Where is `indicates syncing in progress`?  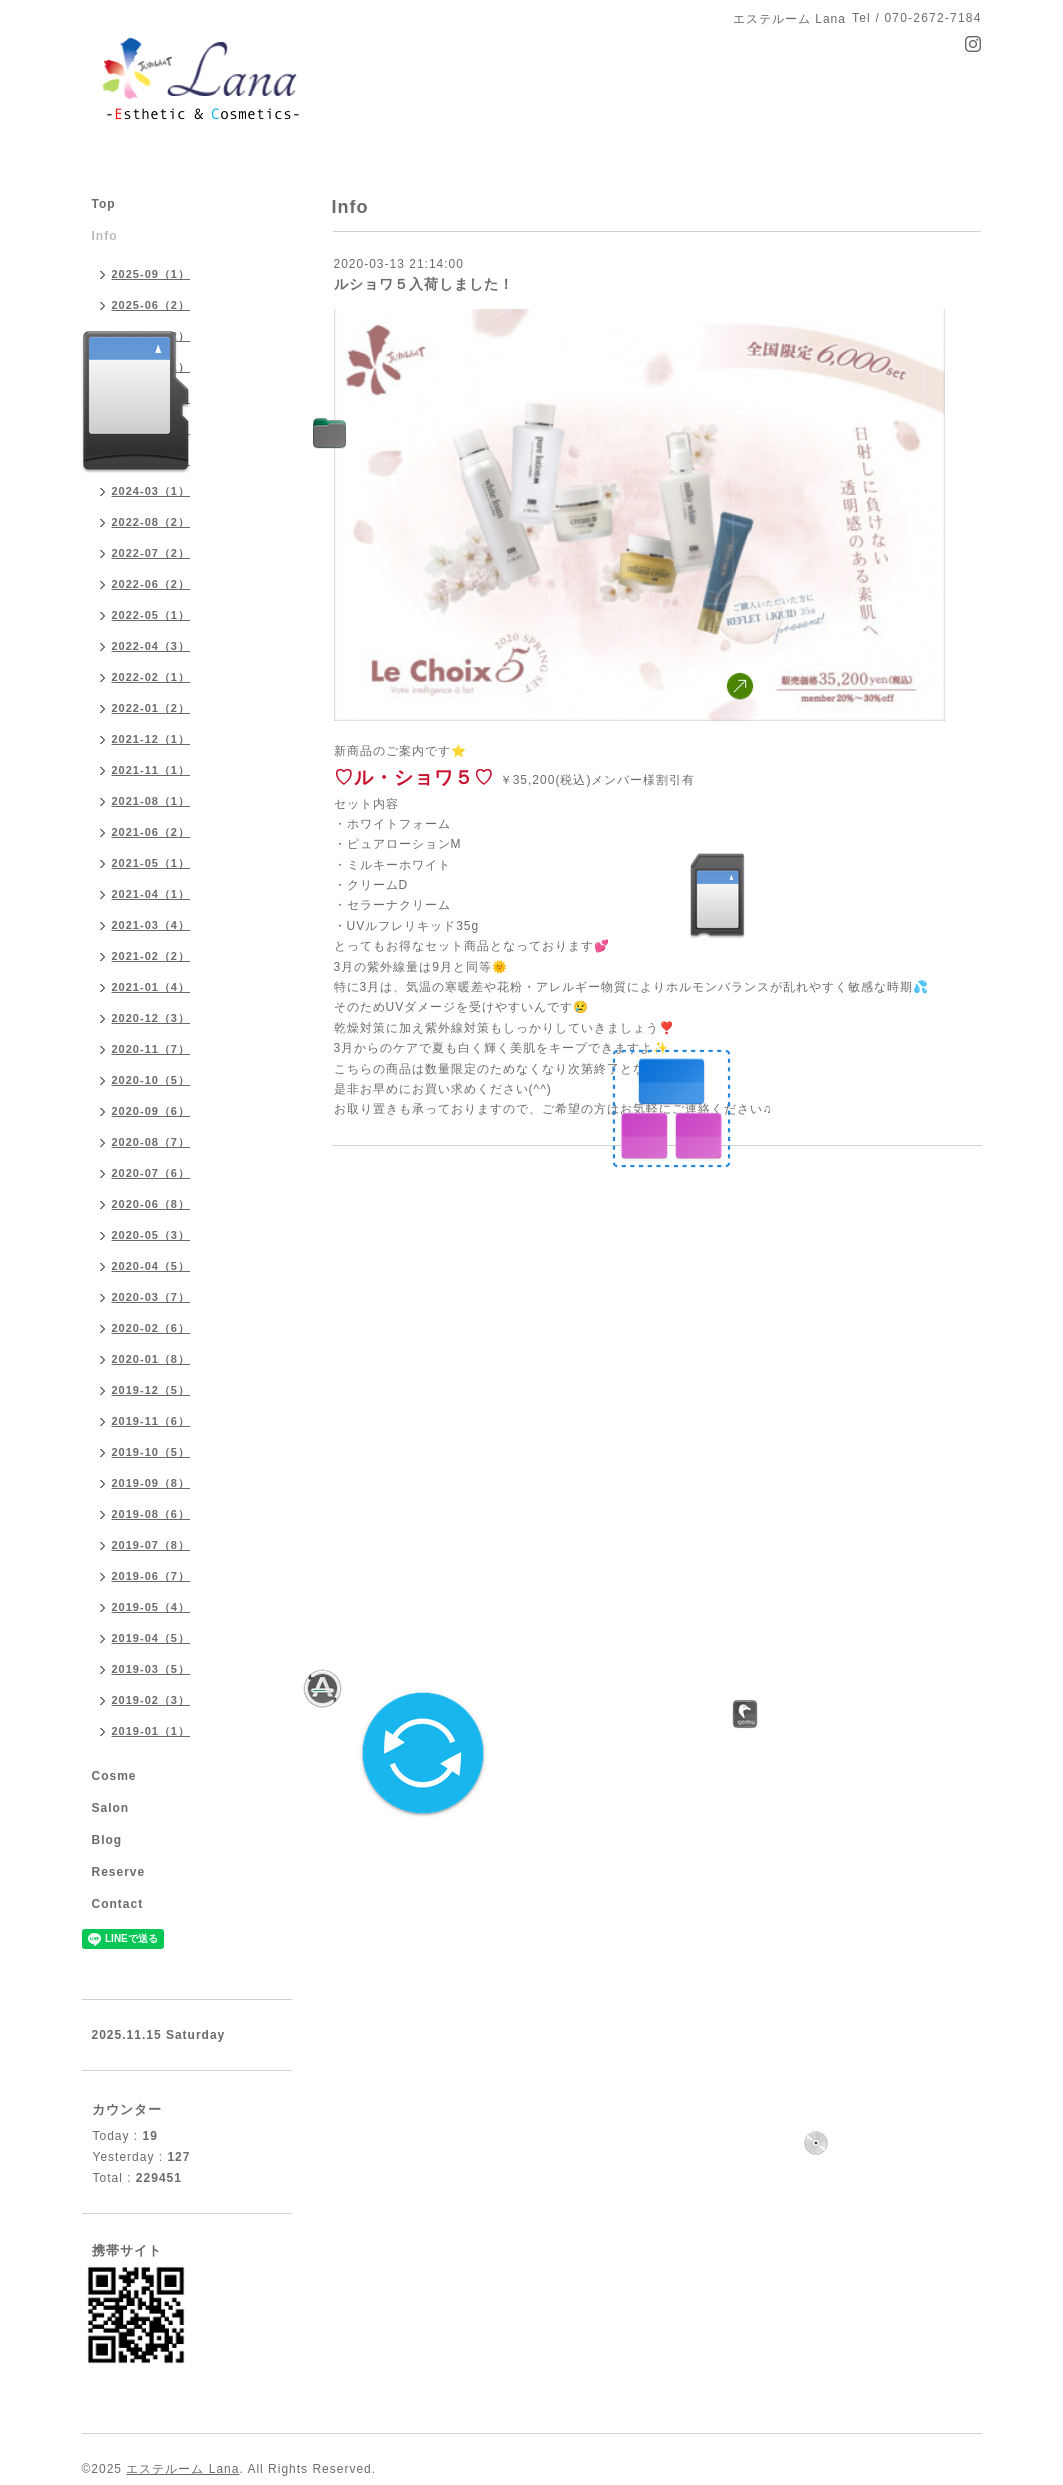
indicates syncing in progress is located at coordinates (423, 1753).